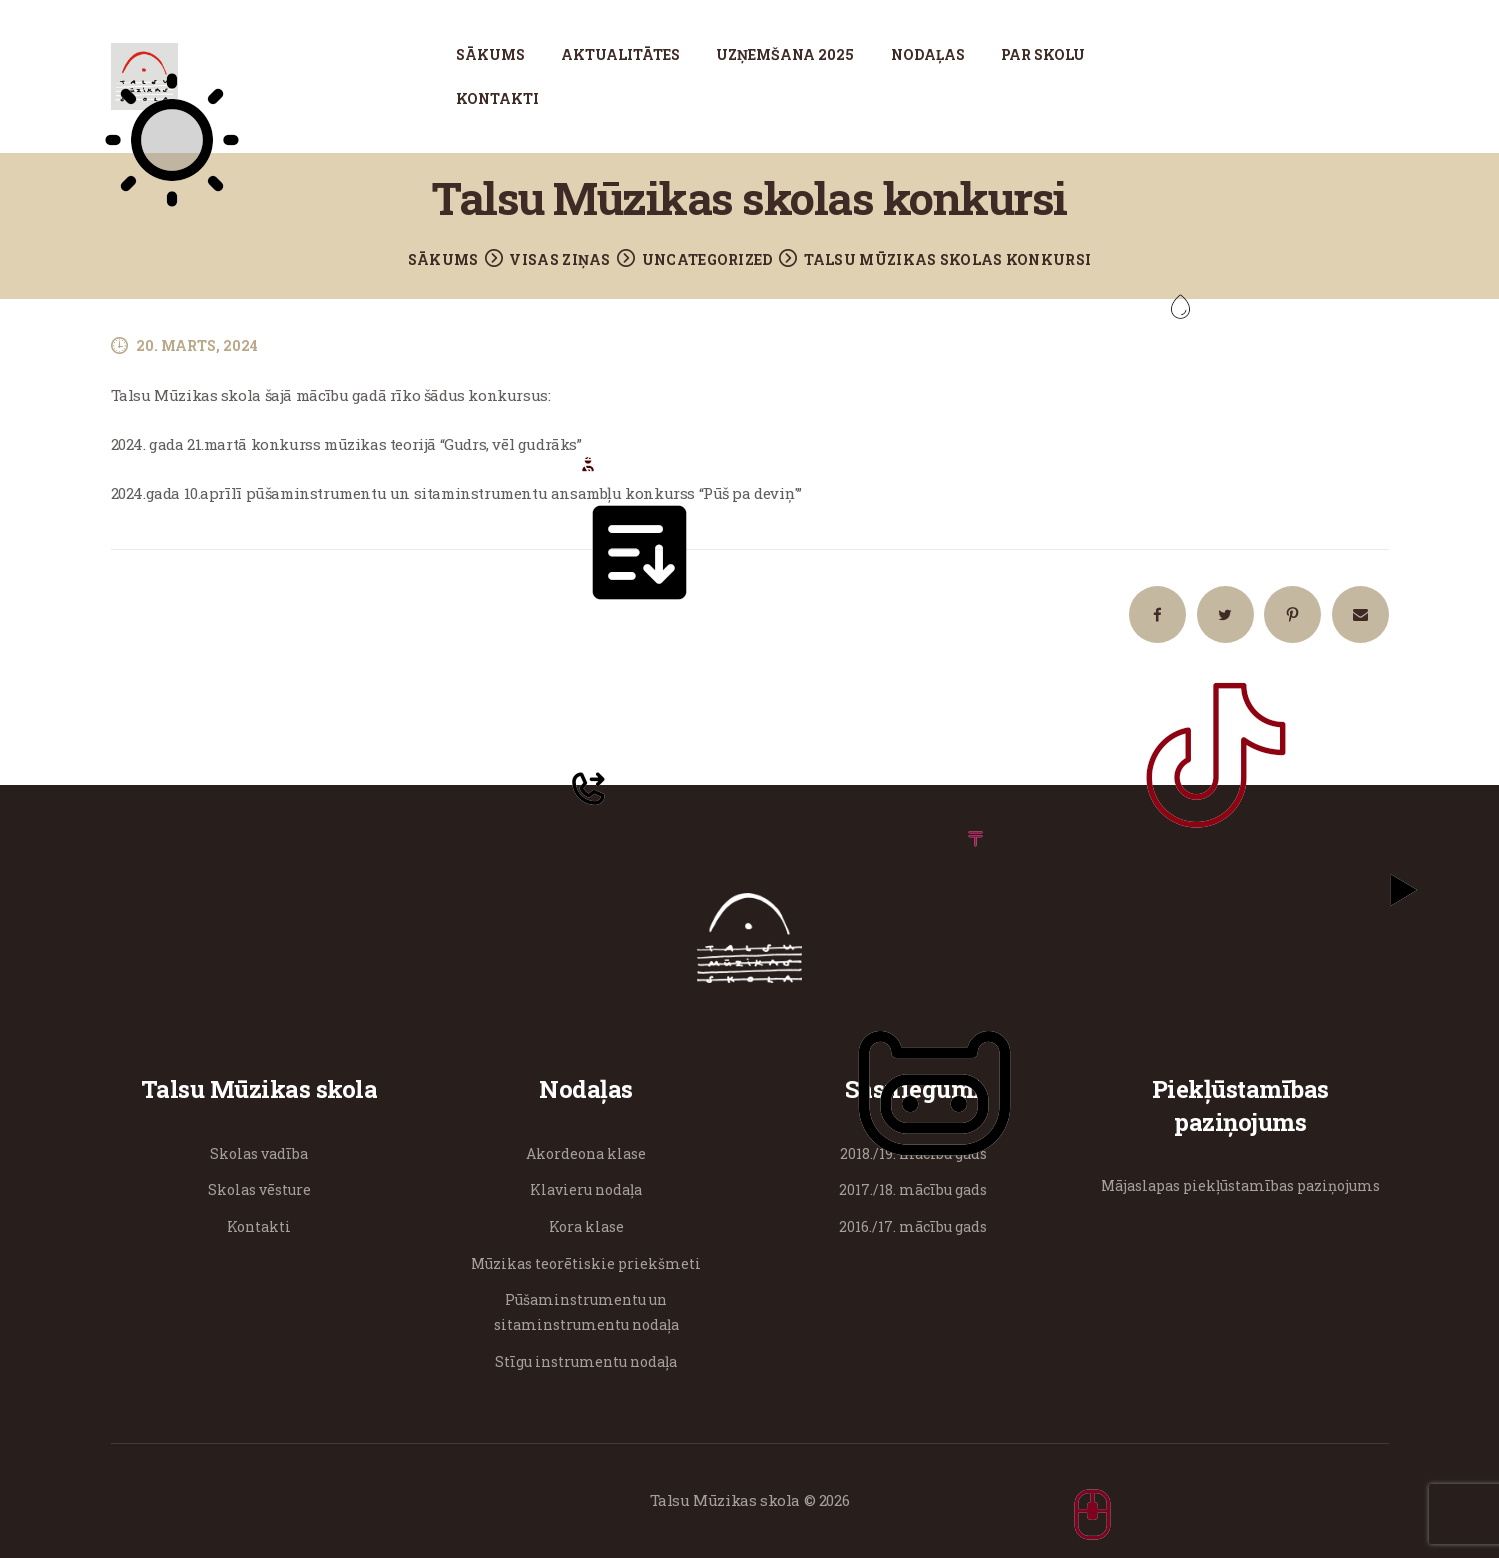 The height and width of the screenshot is (1558, 1499). Describe the element at coordinates (1180, 307) in the screenshot. I see `adjust water or hydration settings` at that location.